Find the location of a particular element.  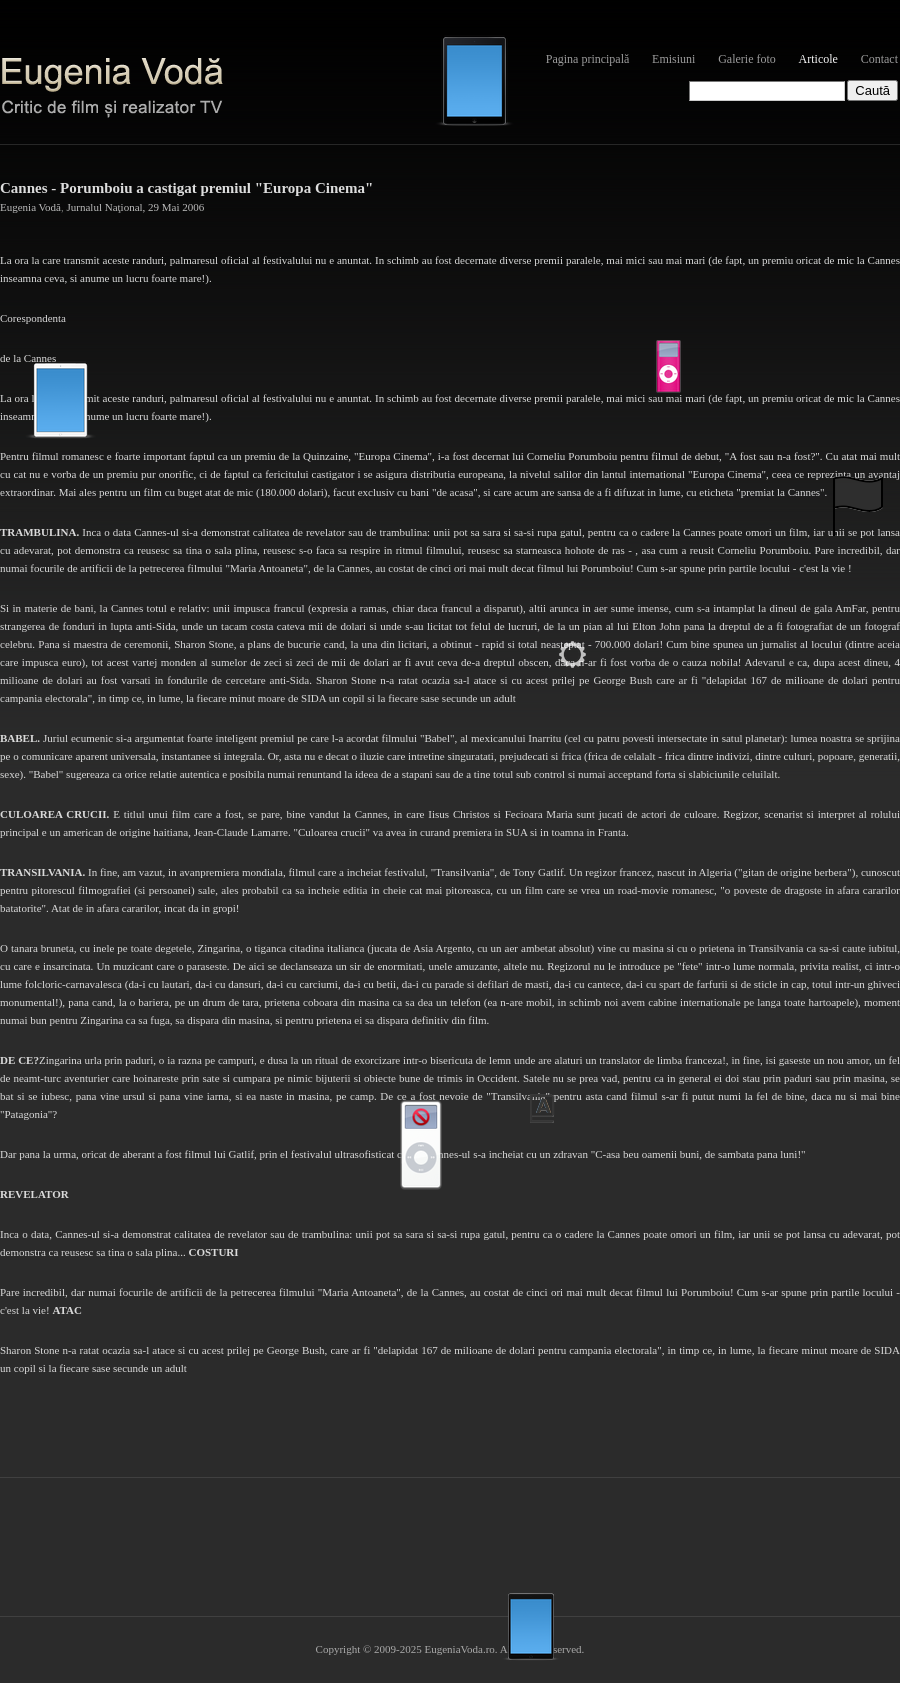

manage connected iPad device is located at coordinates (531, 1627).